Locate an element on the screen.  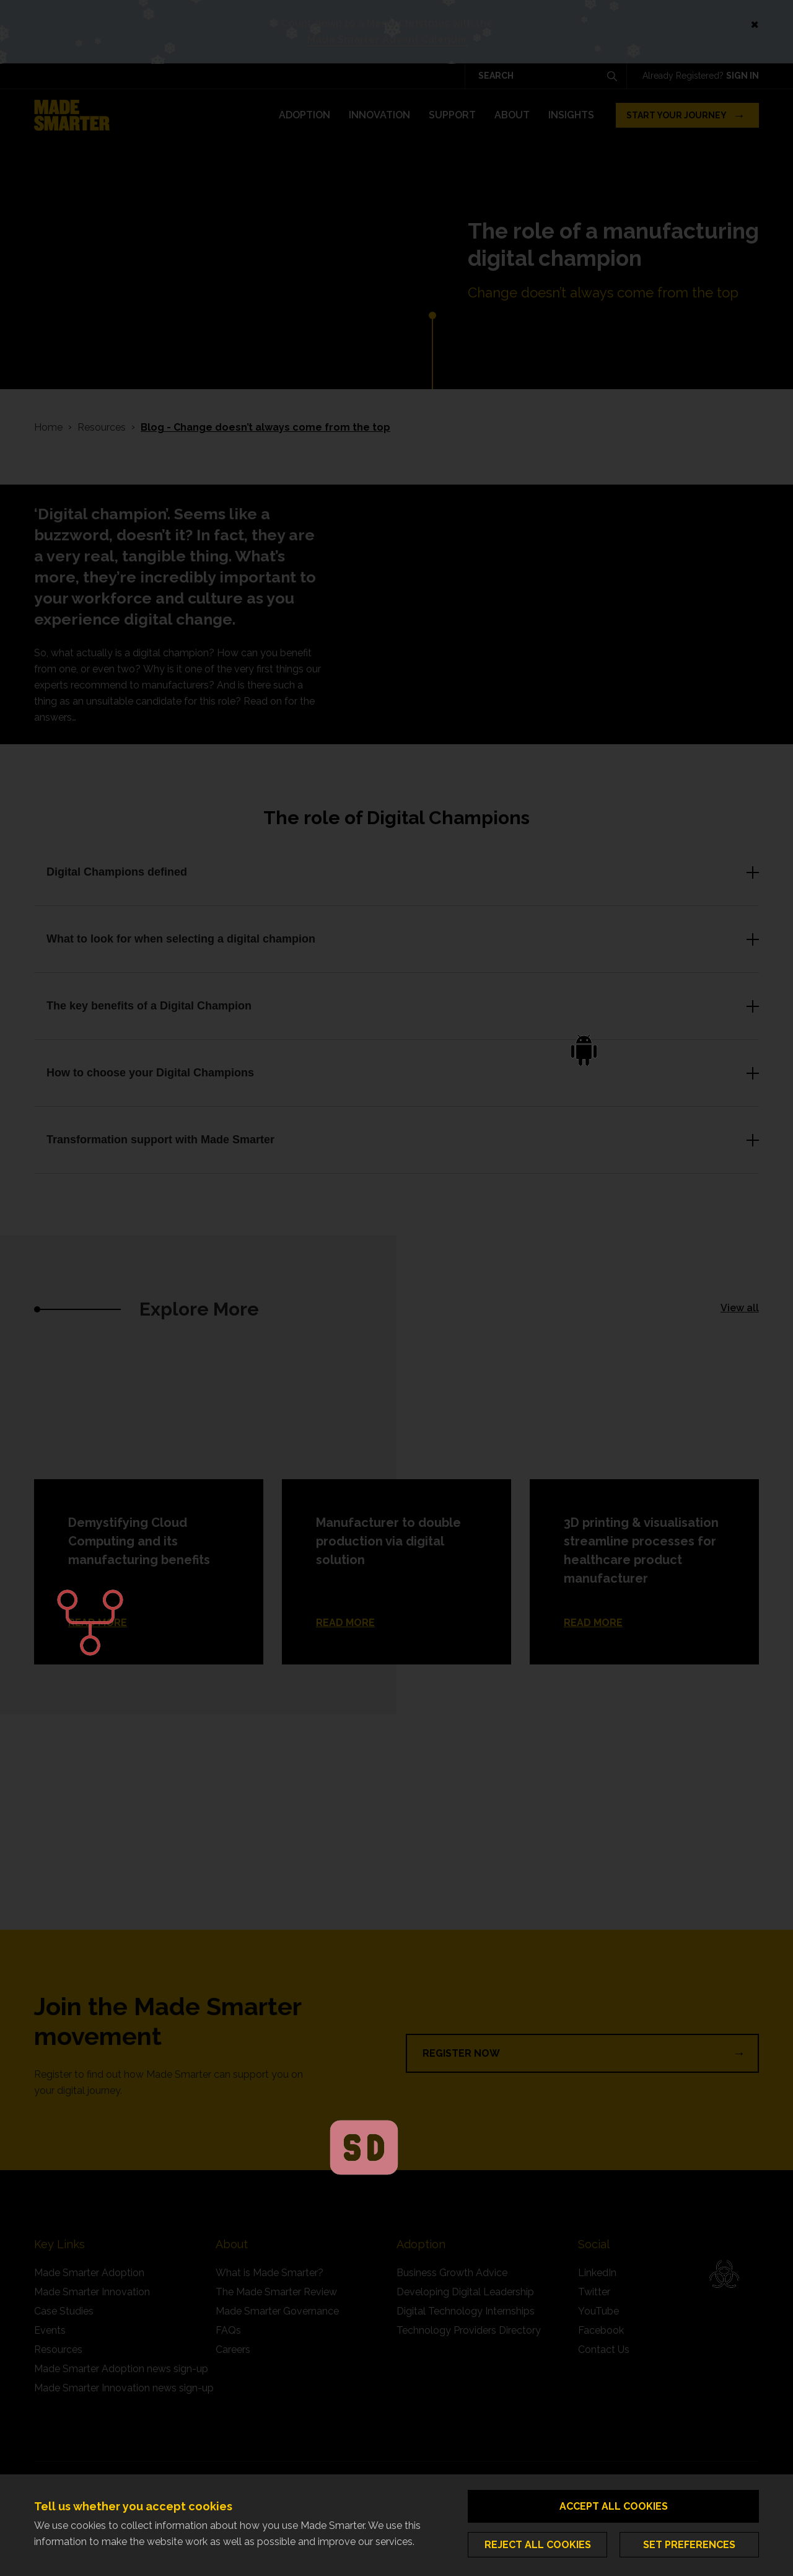
android device or operating system indicator is located at coordinates (584, 1050).